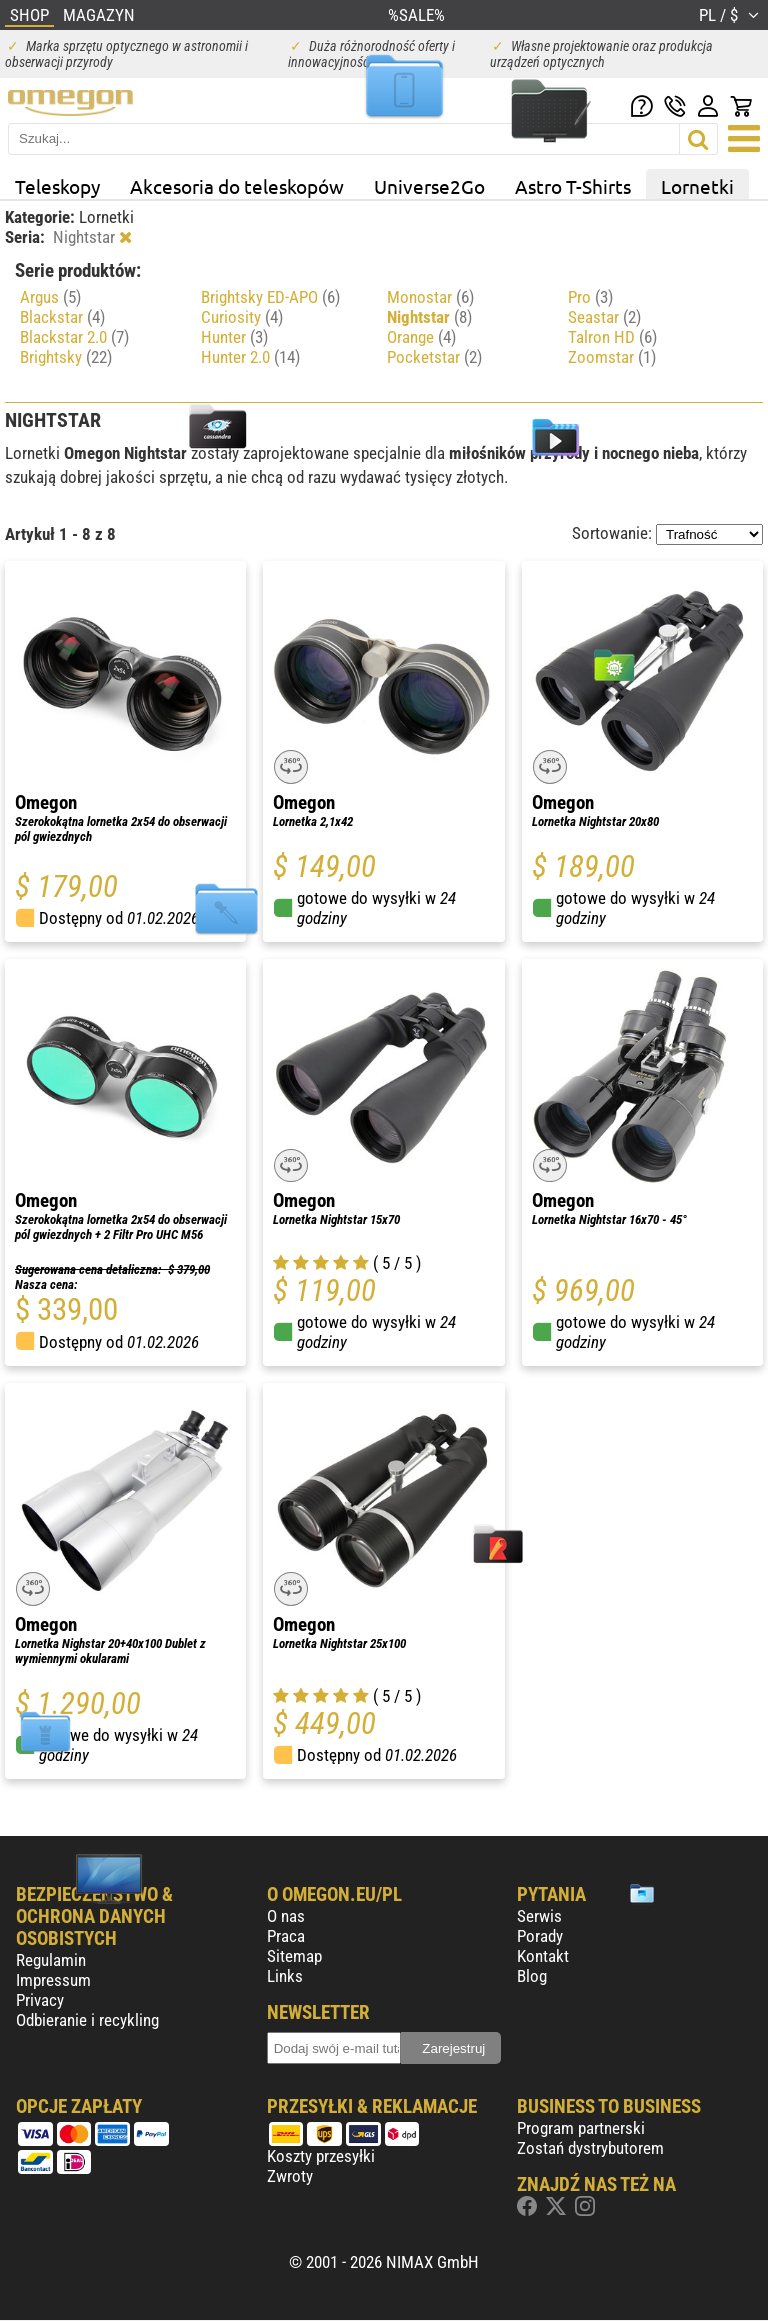  What do you see at coordinates (404, 85) in the screenshot?
I see `open folder containing iPhone backups or synced content` at bounding box center [404, 85].